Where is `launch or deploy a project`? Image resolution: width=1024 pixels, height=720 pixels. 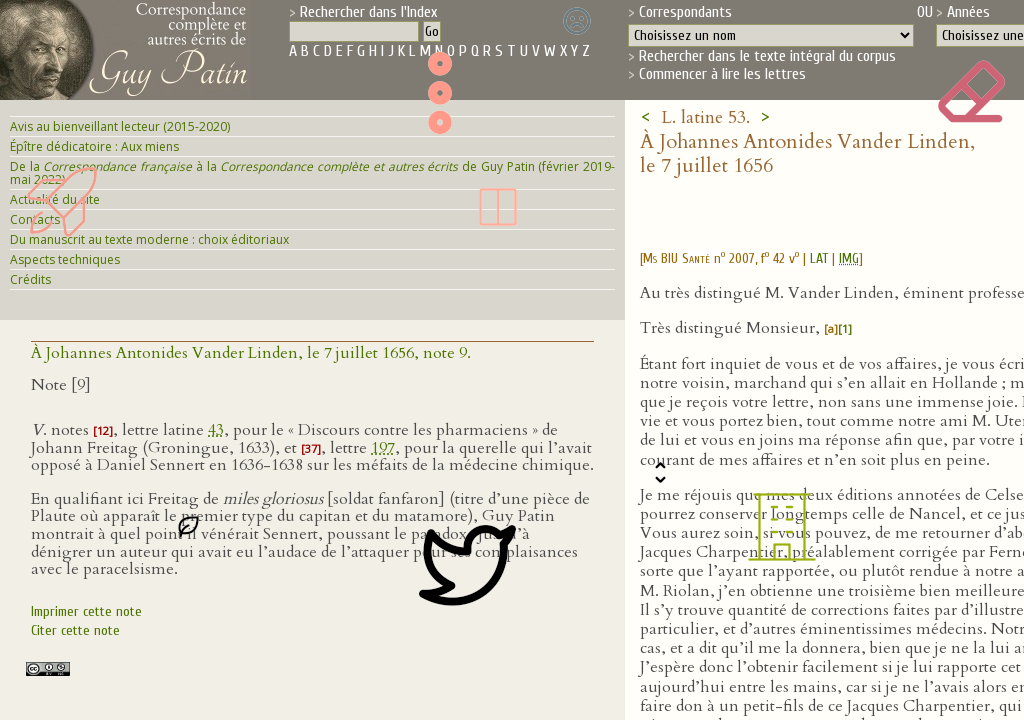 launch or deploy a project is located at coordinates (63, 200).